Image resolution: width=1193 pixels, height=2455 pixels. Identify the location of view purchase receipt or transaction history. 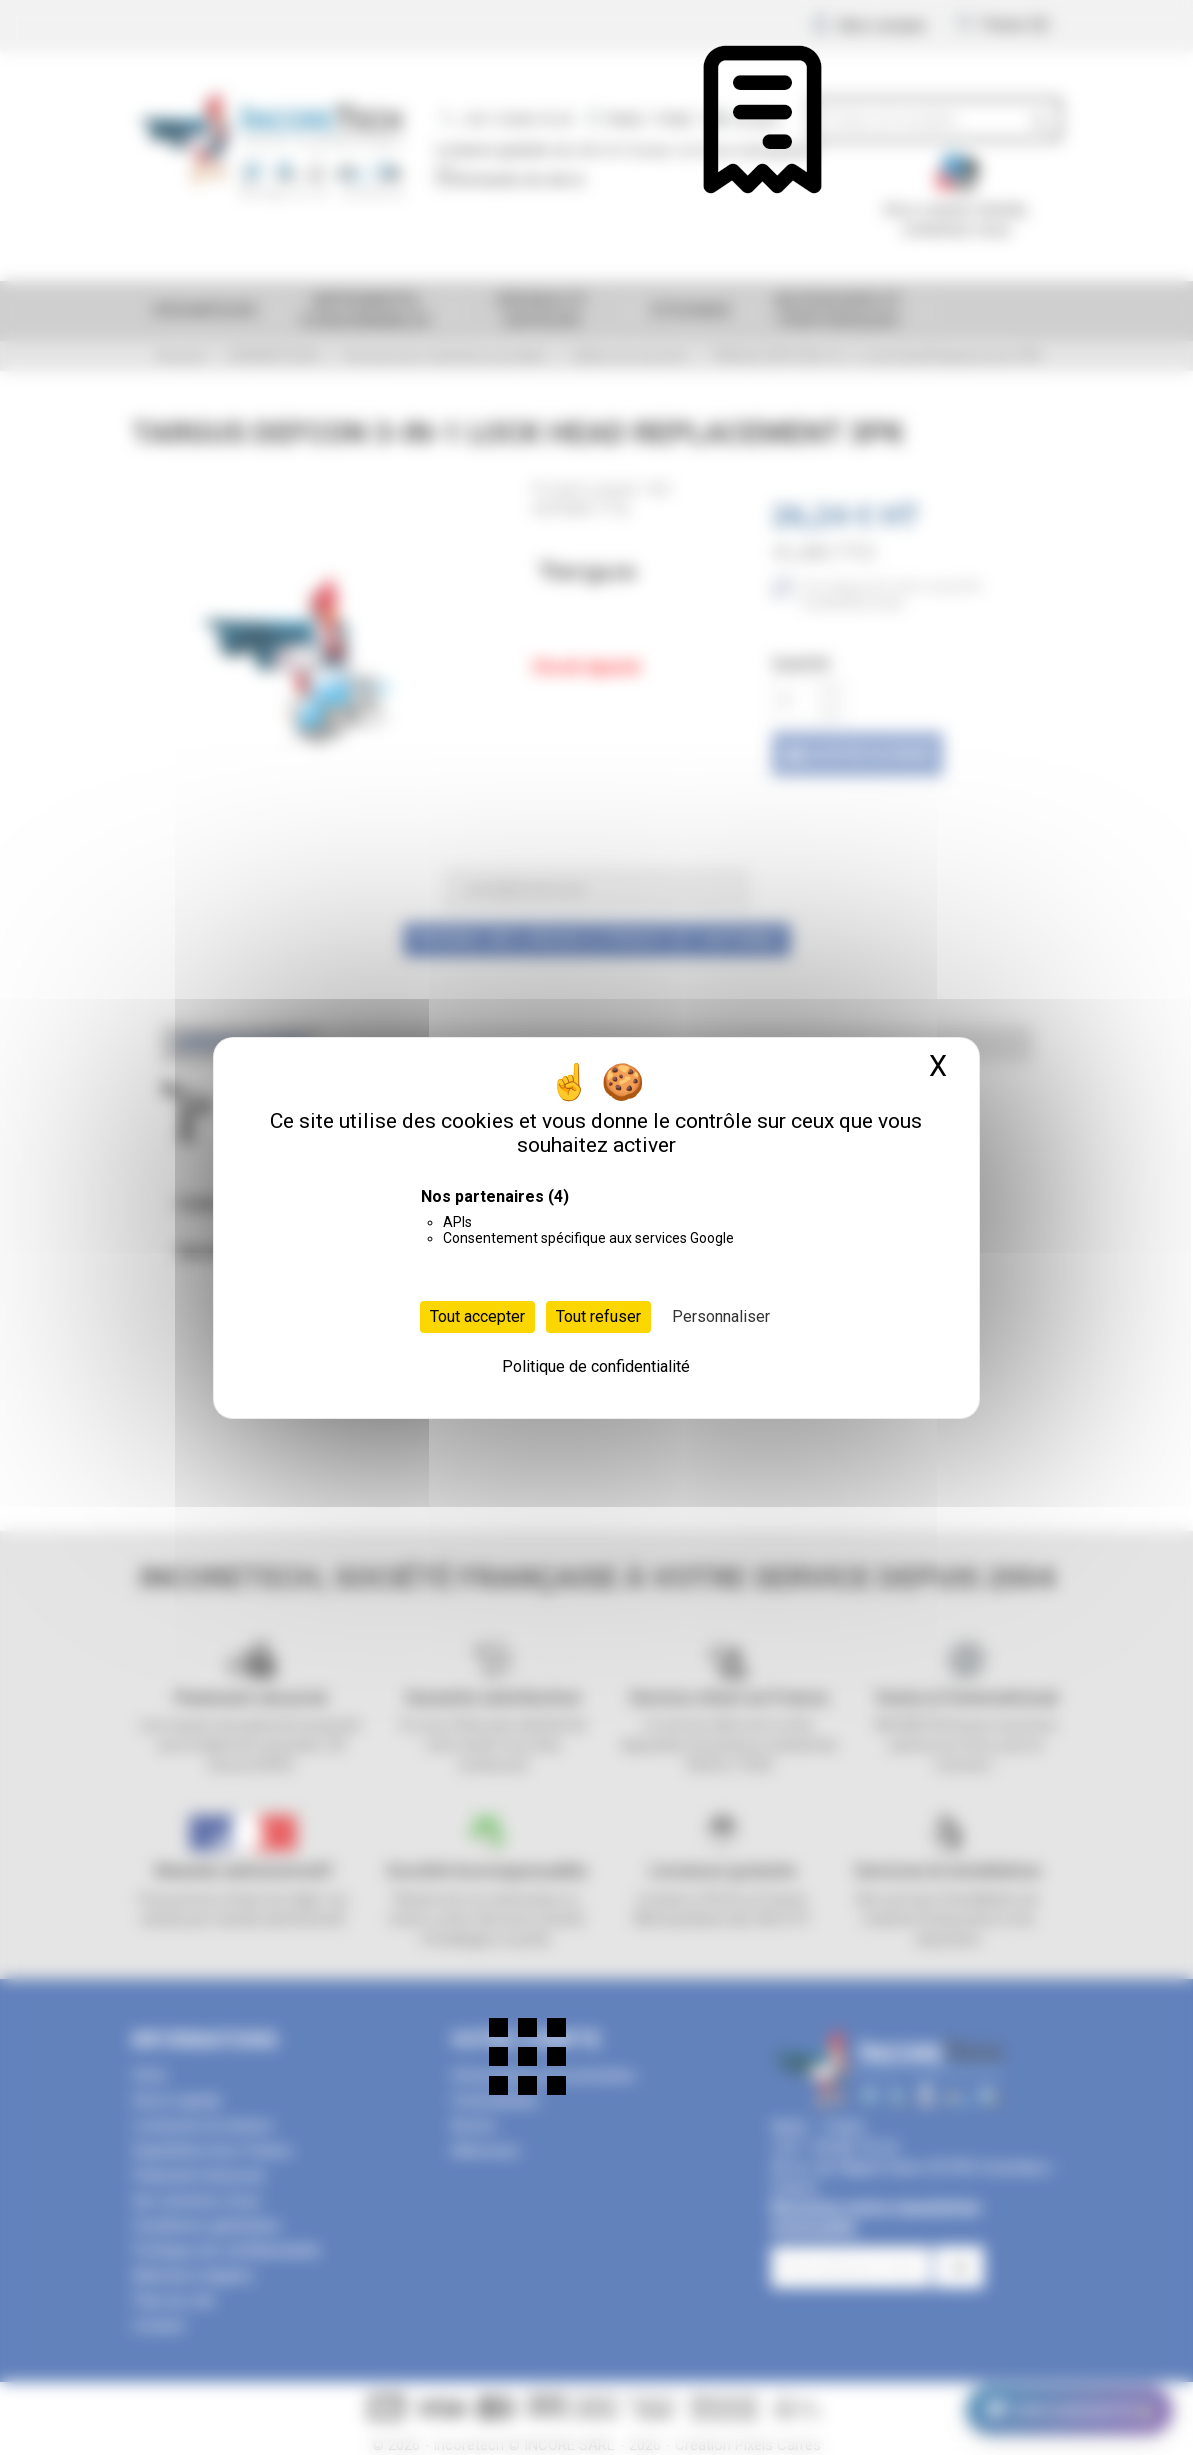
(762, 119).